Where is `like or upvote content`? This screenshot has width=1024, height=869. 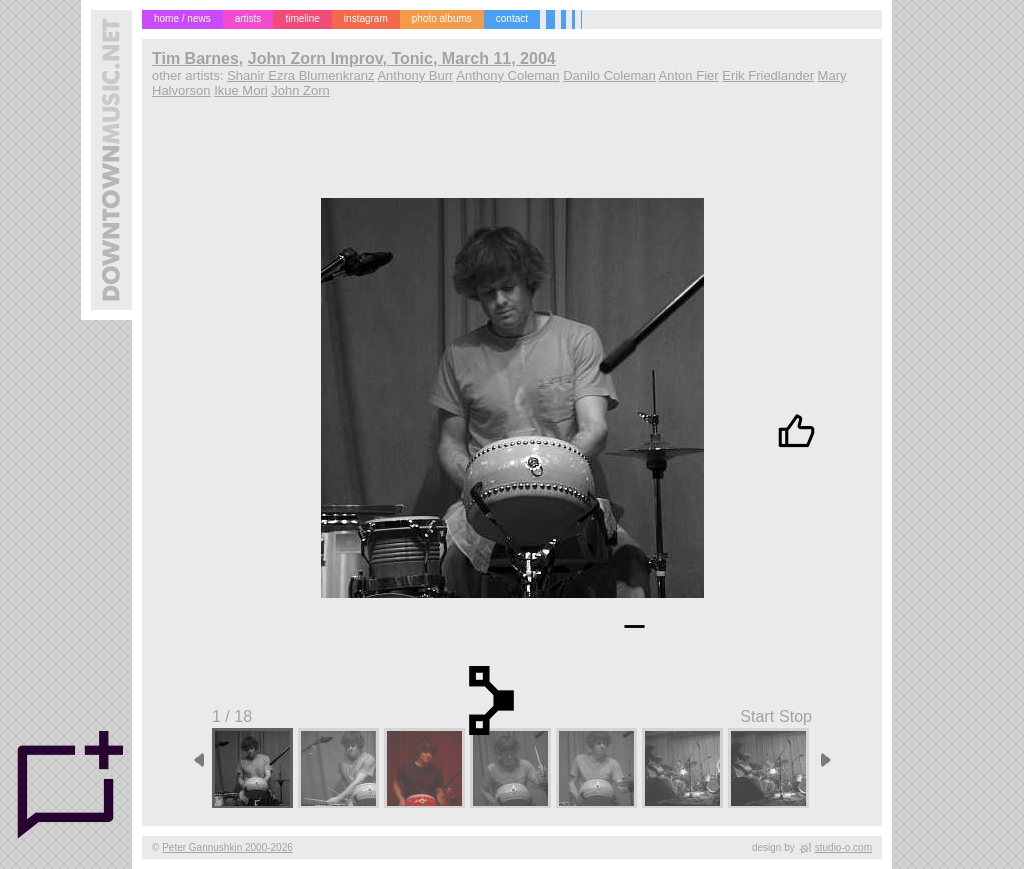
like or upvote content is located at coordinates (796, 432).